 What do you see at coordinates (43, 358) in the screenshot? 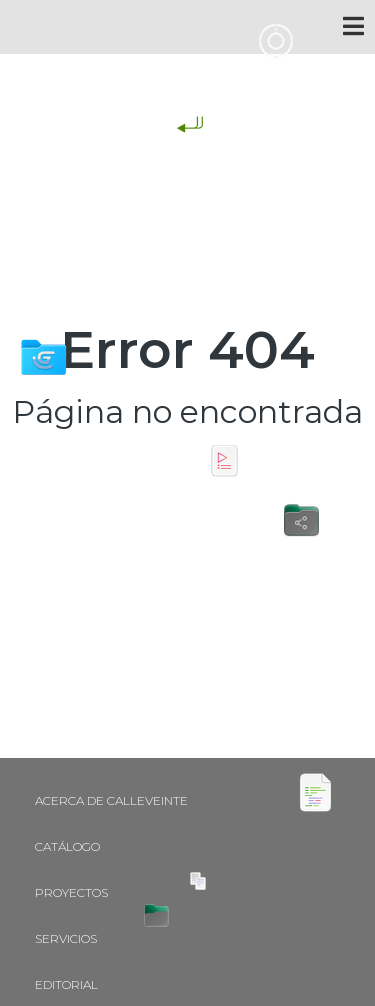
I see `open GDevelop project files folder` at bounding box center [43, 358].